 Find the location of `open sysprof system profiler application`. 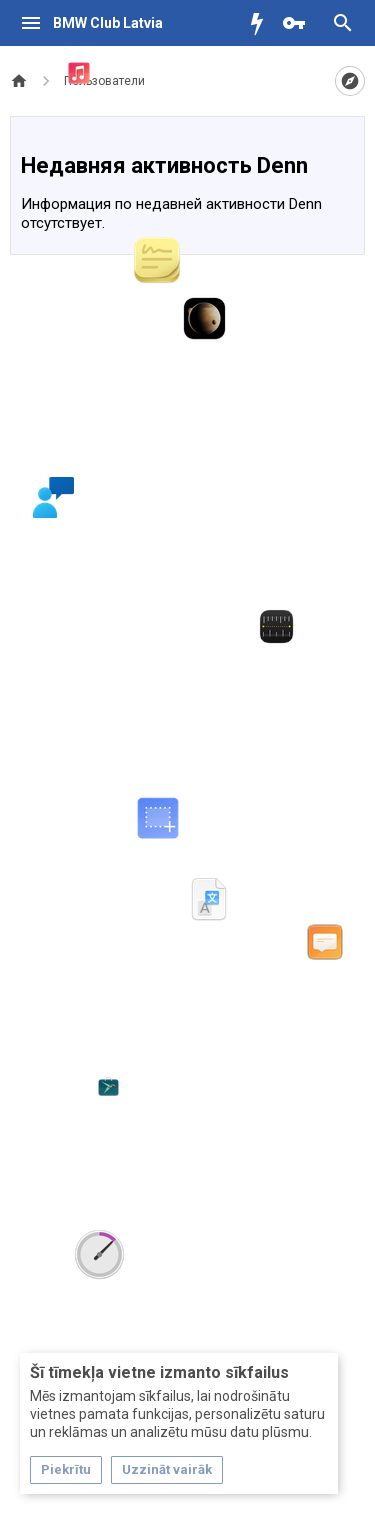

open sysprof system profiler application is located at coordinates (99, 1254).